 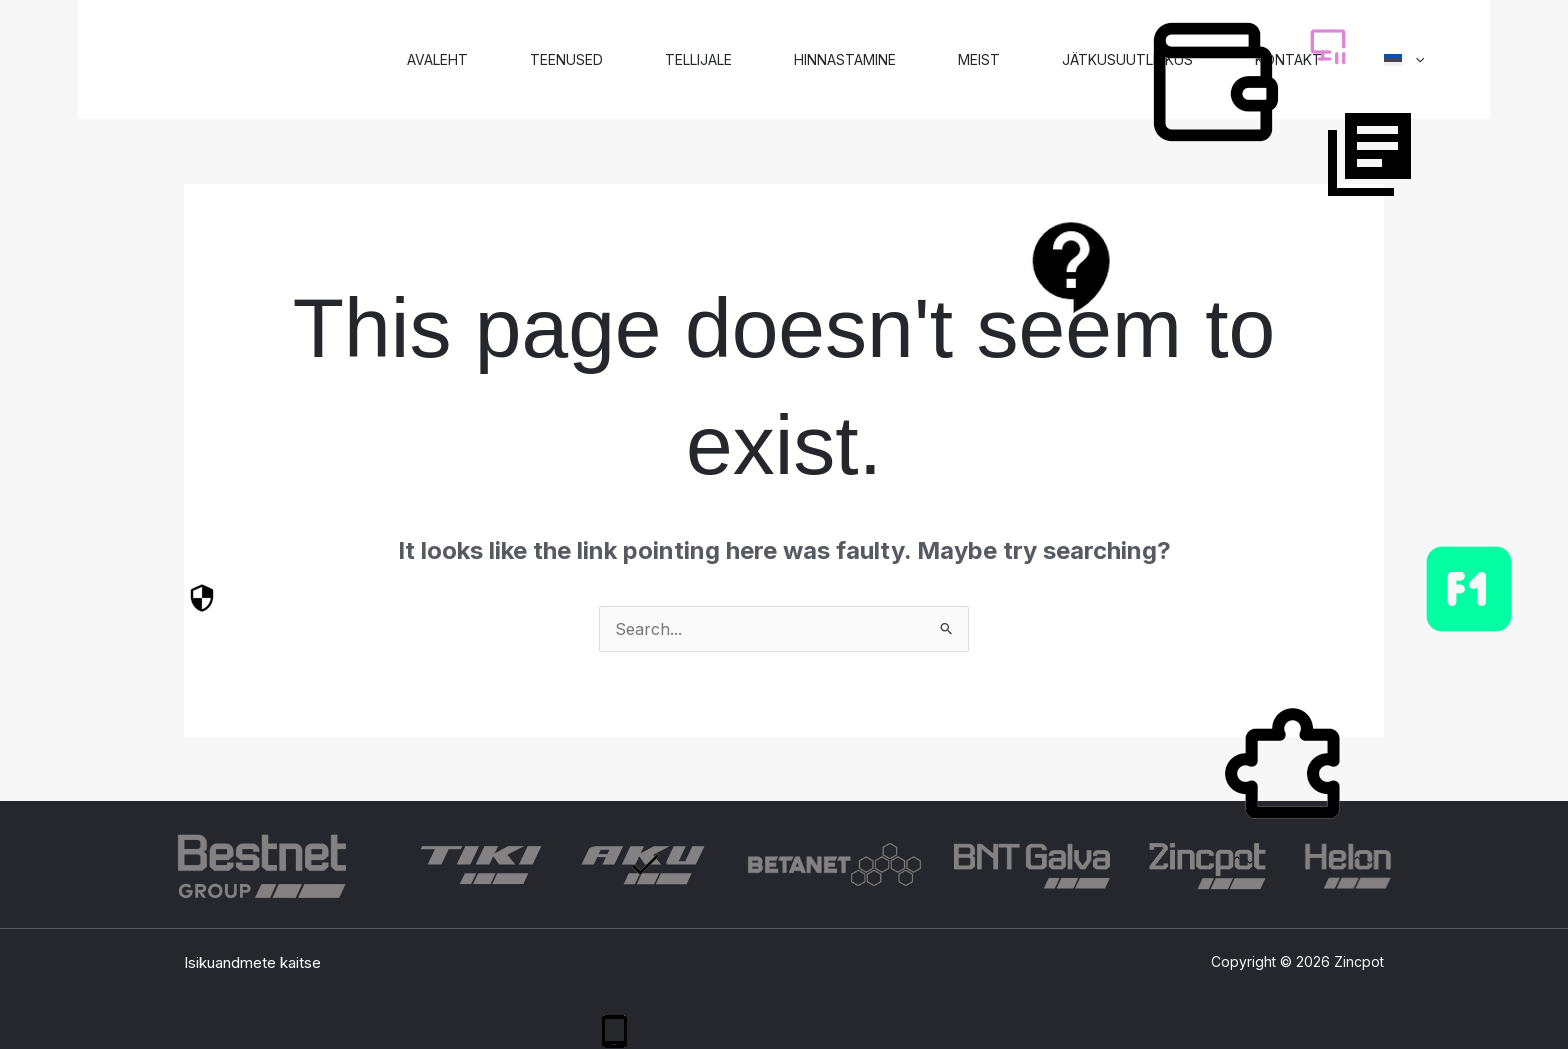 I want to click on contact customer support, so click(x=1073, y=267).